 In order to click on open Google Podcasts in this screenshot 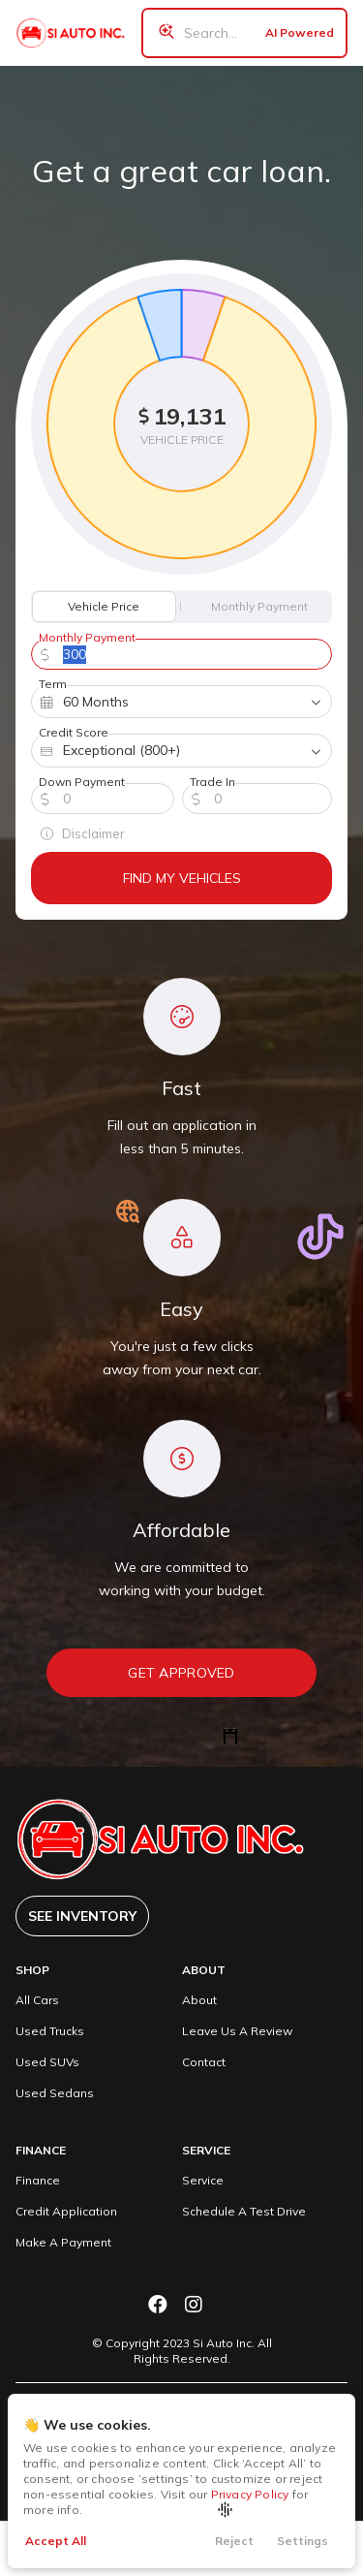, I will do `click(225, 2509)`.